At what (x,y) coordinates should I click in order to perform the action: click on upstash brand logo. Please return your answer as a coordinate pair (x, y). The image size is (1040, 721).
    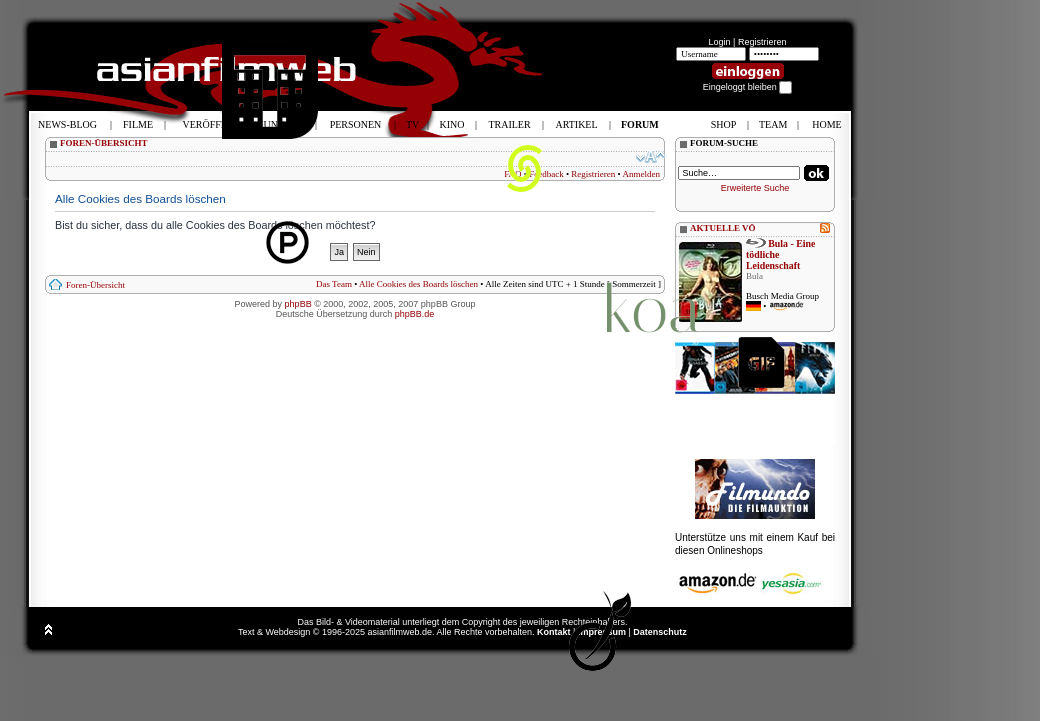
    Looking at the image, I should click on (524, 168).